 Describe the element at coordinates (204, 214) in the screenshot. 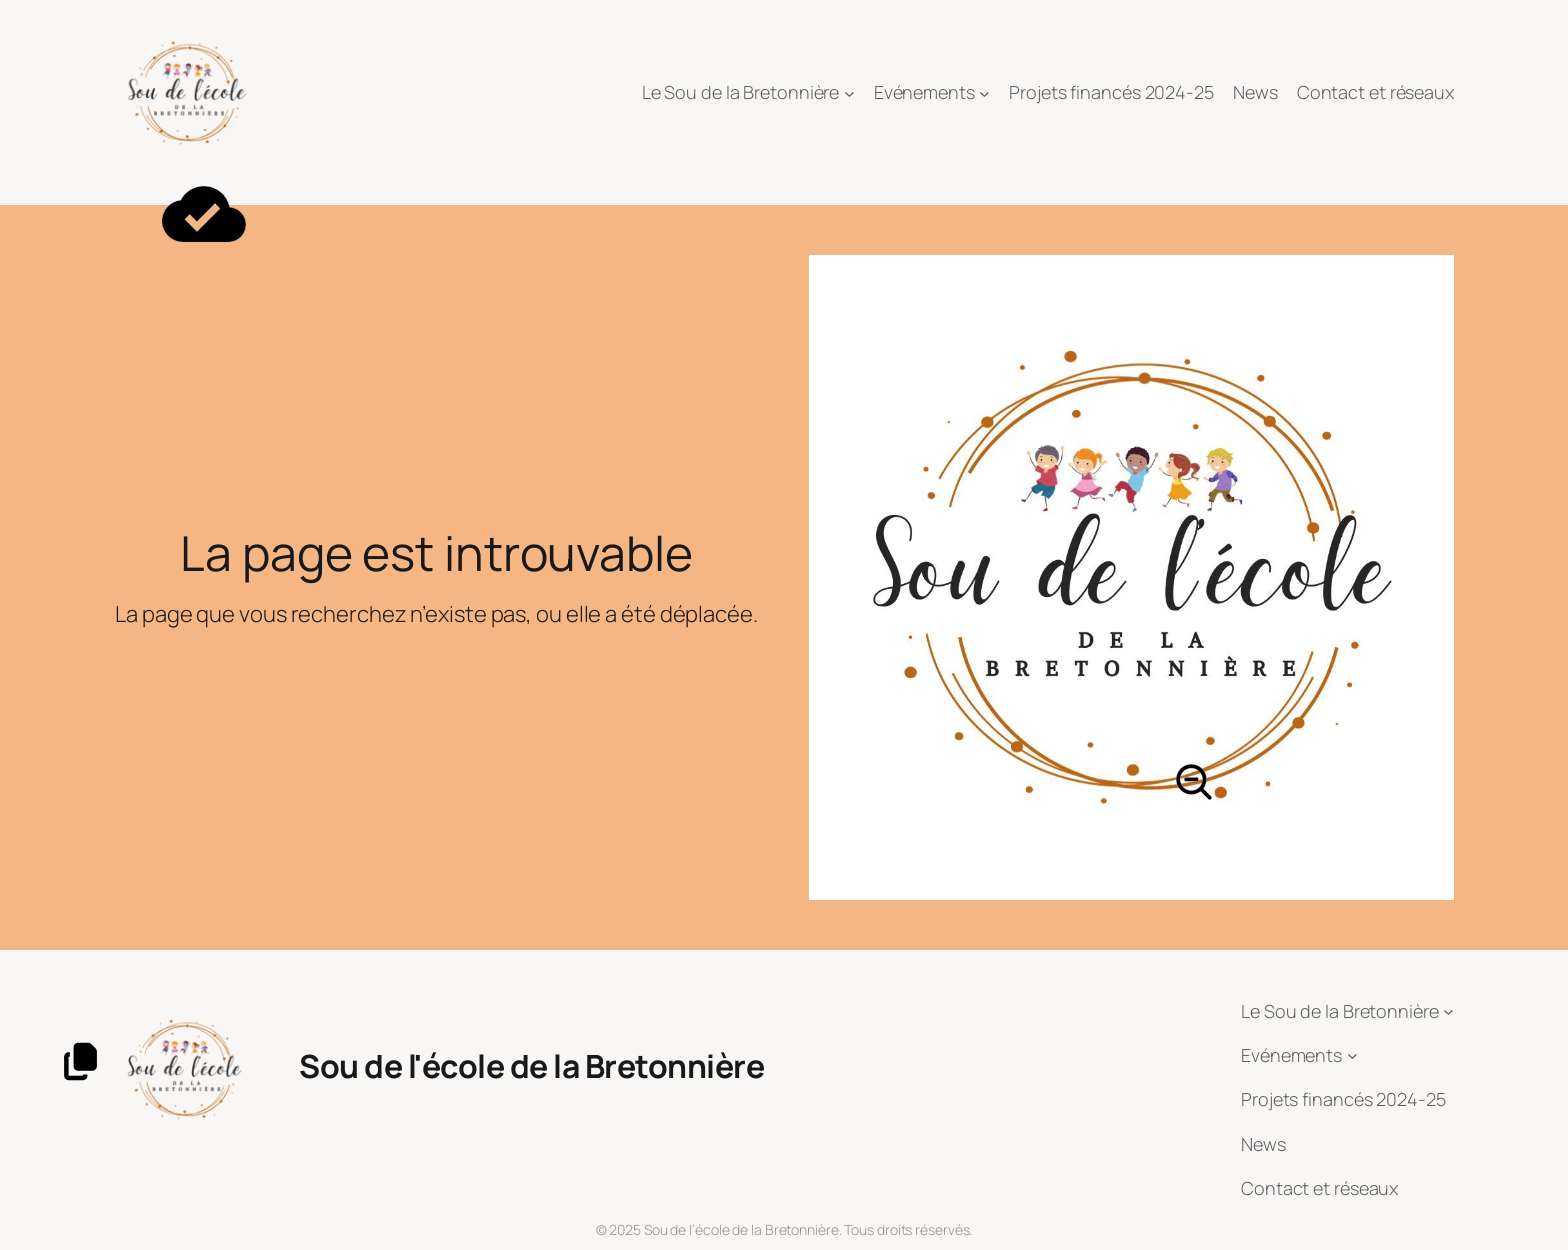

I see `file successfully synced to cloud` at that location.